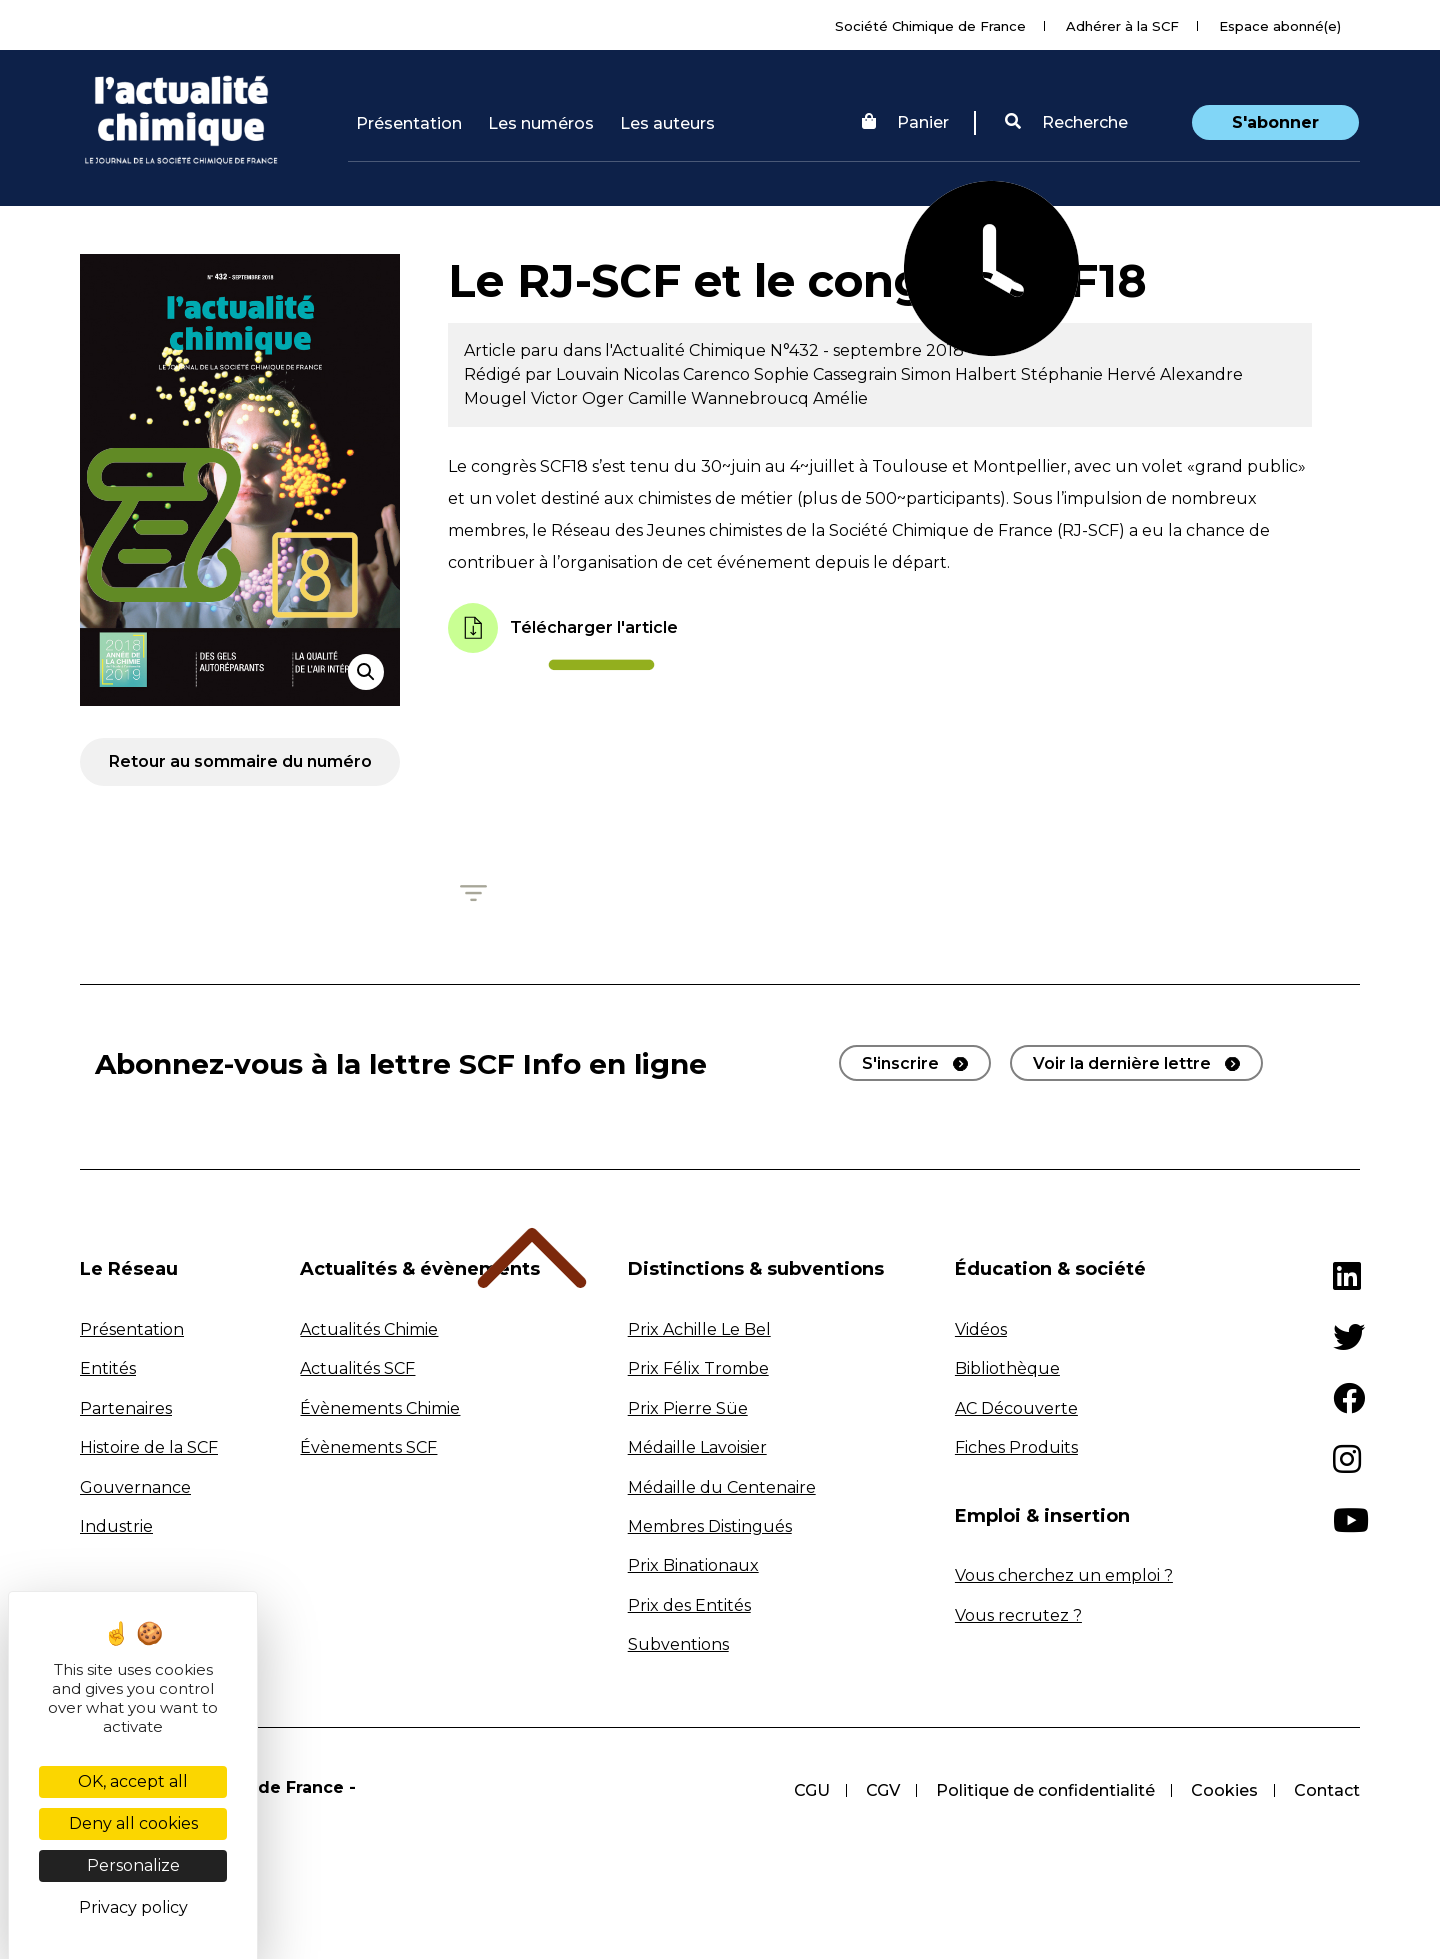  Describe the element at coordinates (601, 659) in the screenshot. I see `collapse or minimize a section` at that location.